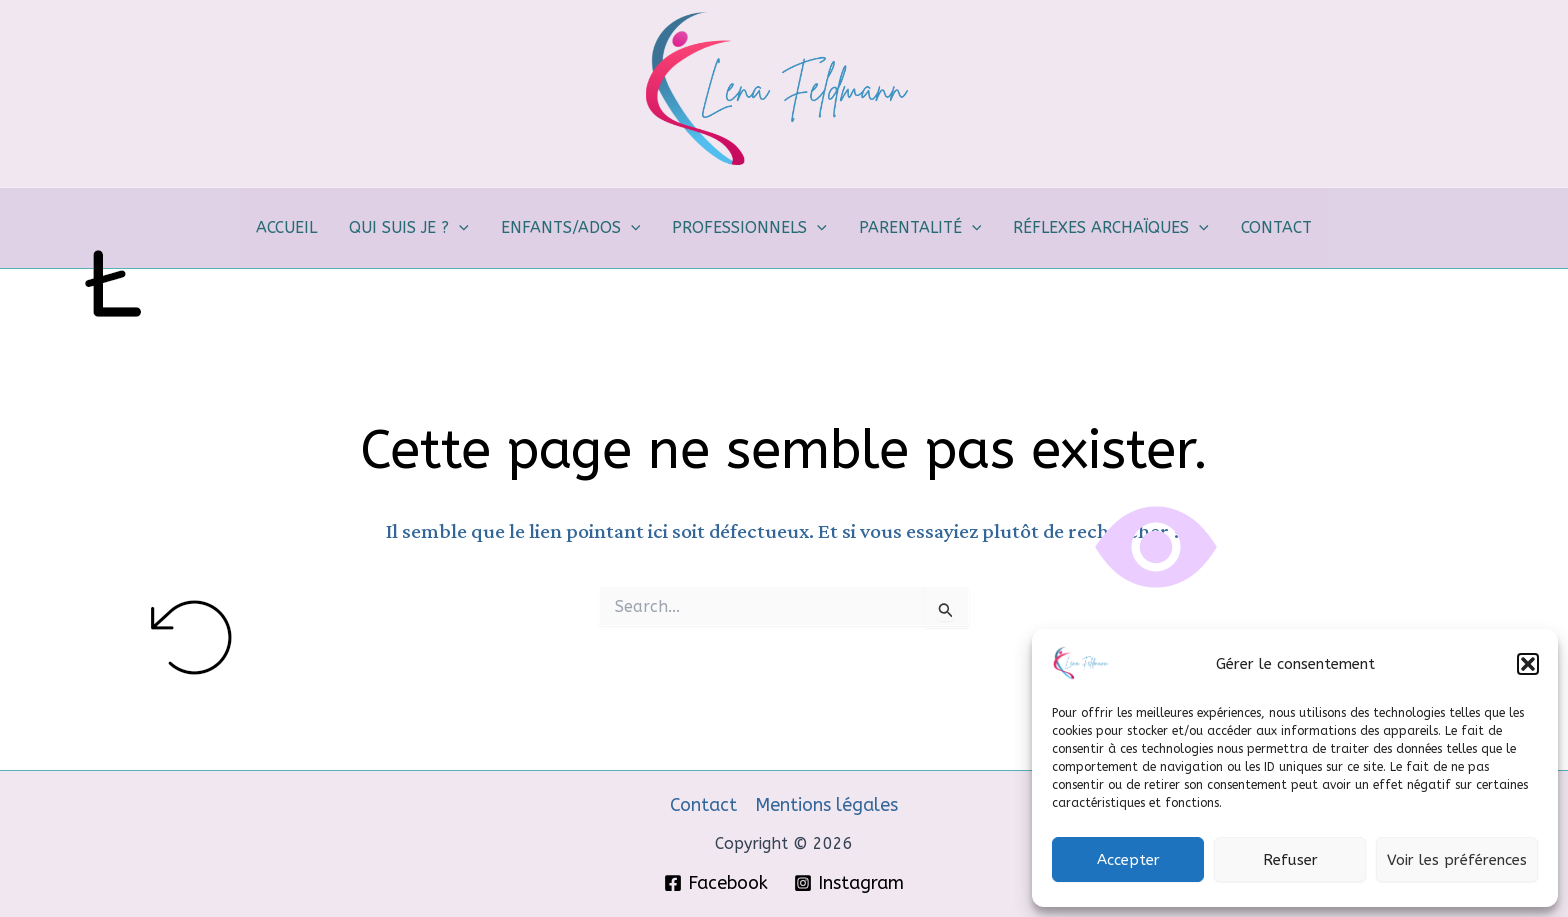 This screenshot has width=1568, height=917. I want to click on indicates litecoin cryptocurrency, so click(112, 283).